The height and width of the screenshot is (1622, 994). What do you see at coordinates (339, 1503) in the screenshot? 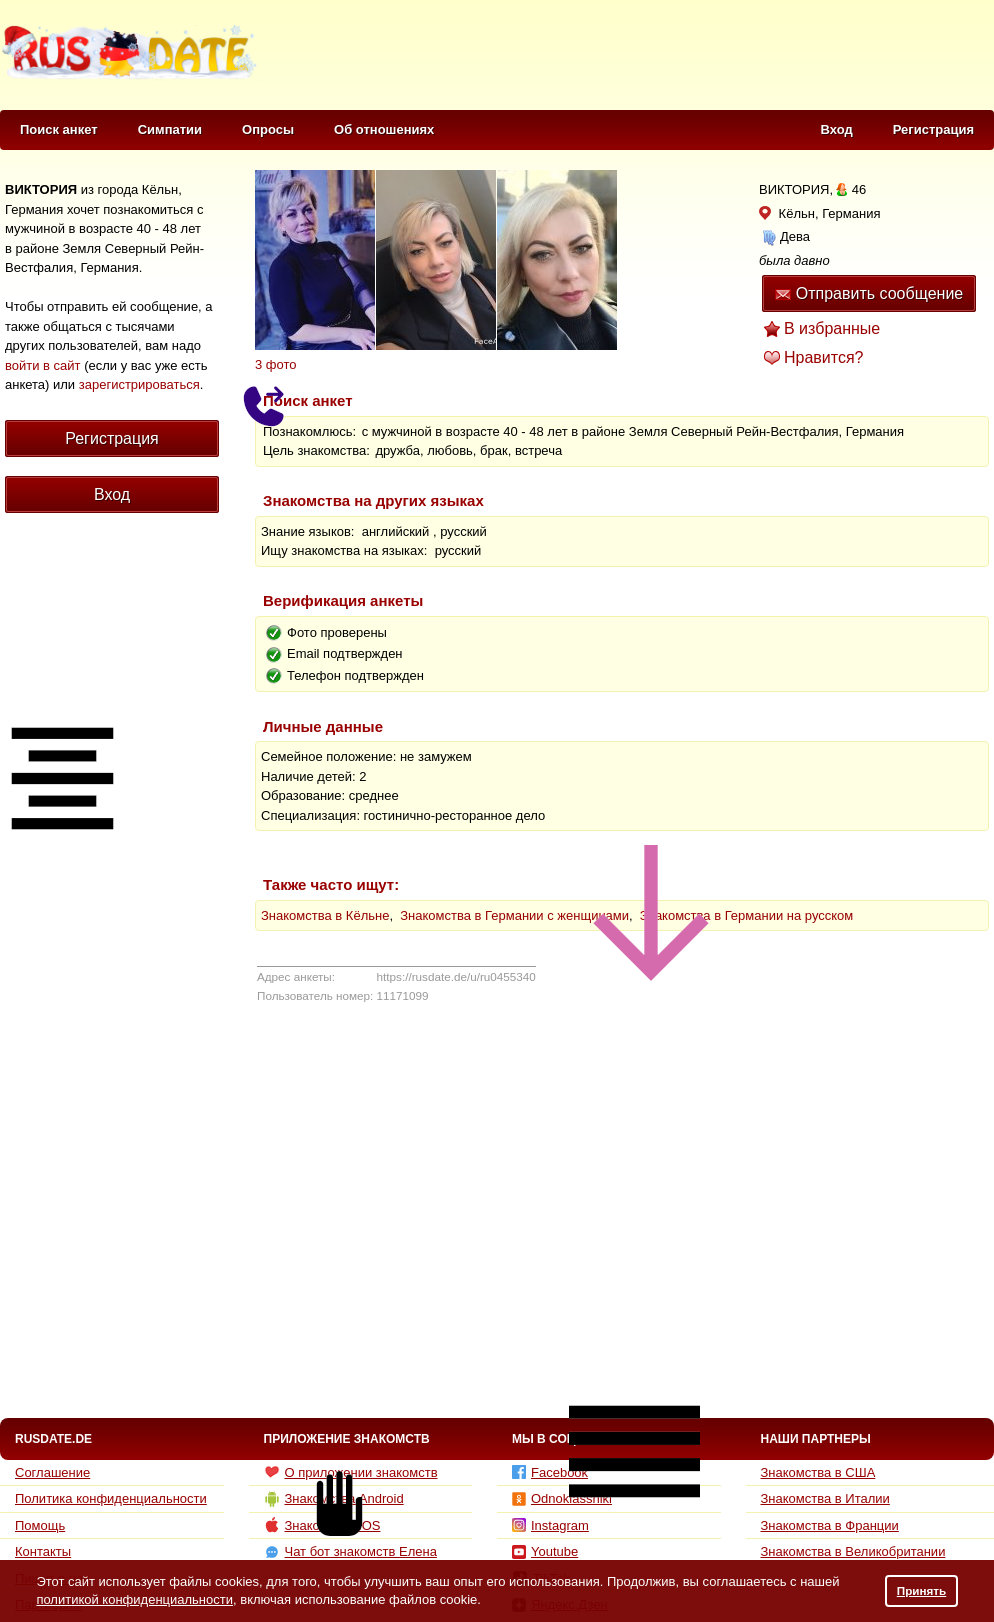
I see `stop or halt an action` at bounding box center [339, 1503].